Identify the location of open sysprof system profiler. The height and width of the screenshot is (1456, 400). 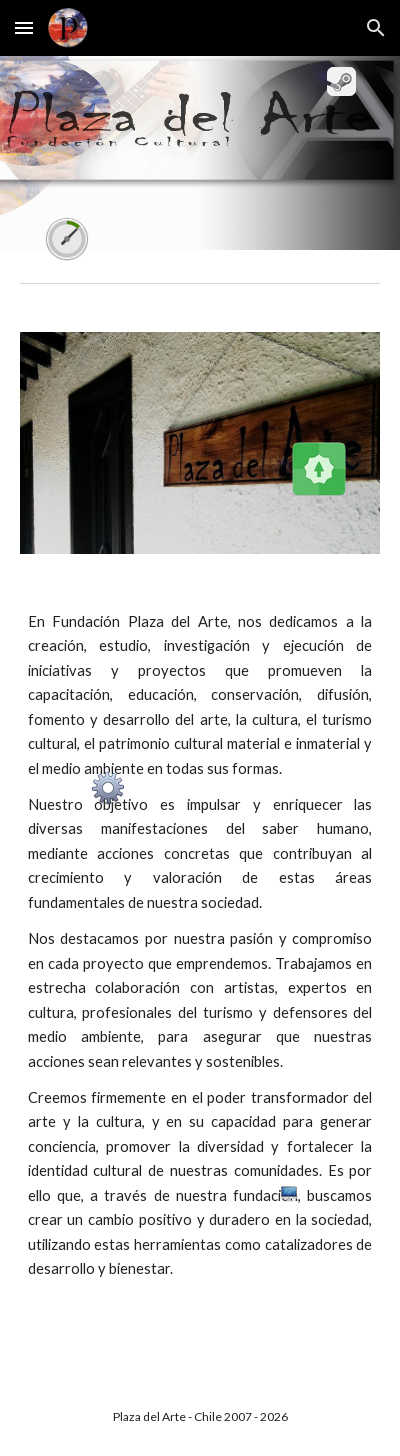
(67, 239).